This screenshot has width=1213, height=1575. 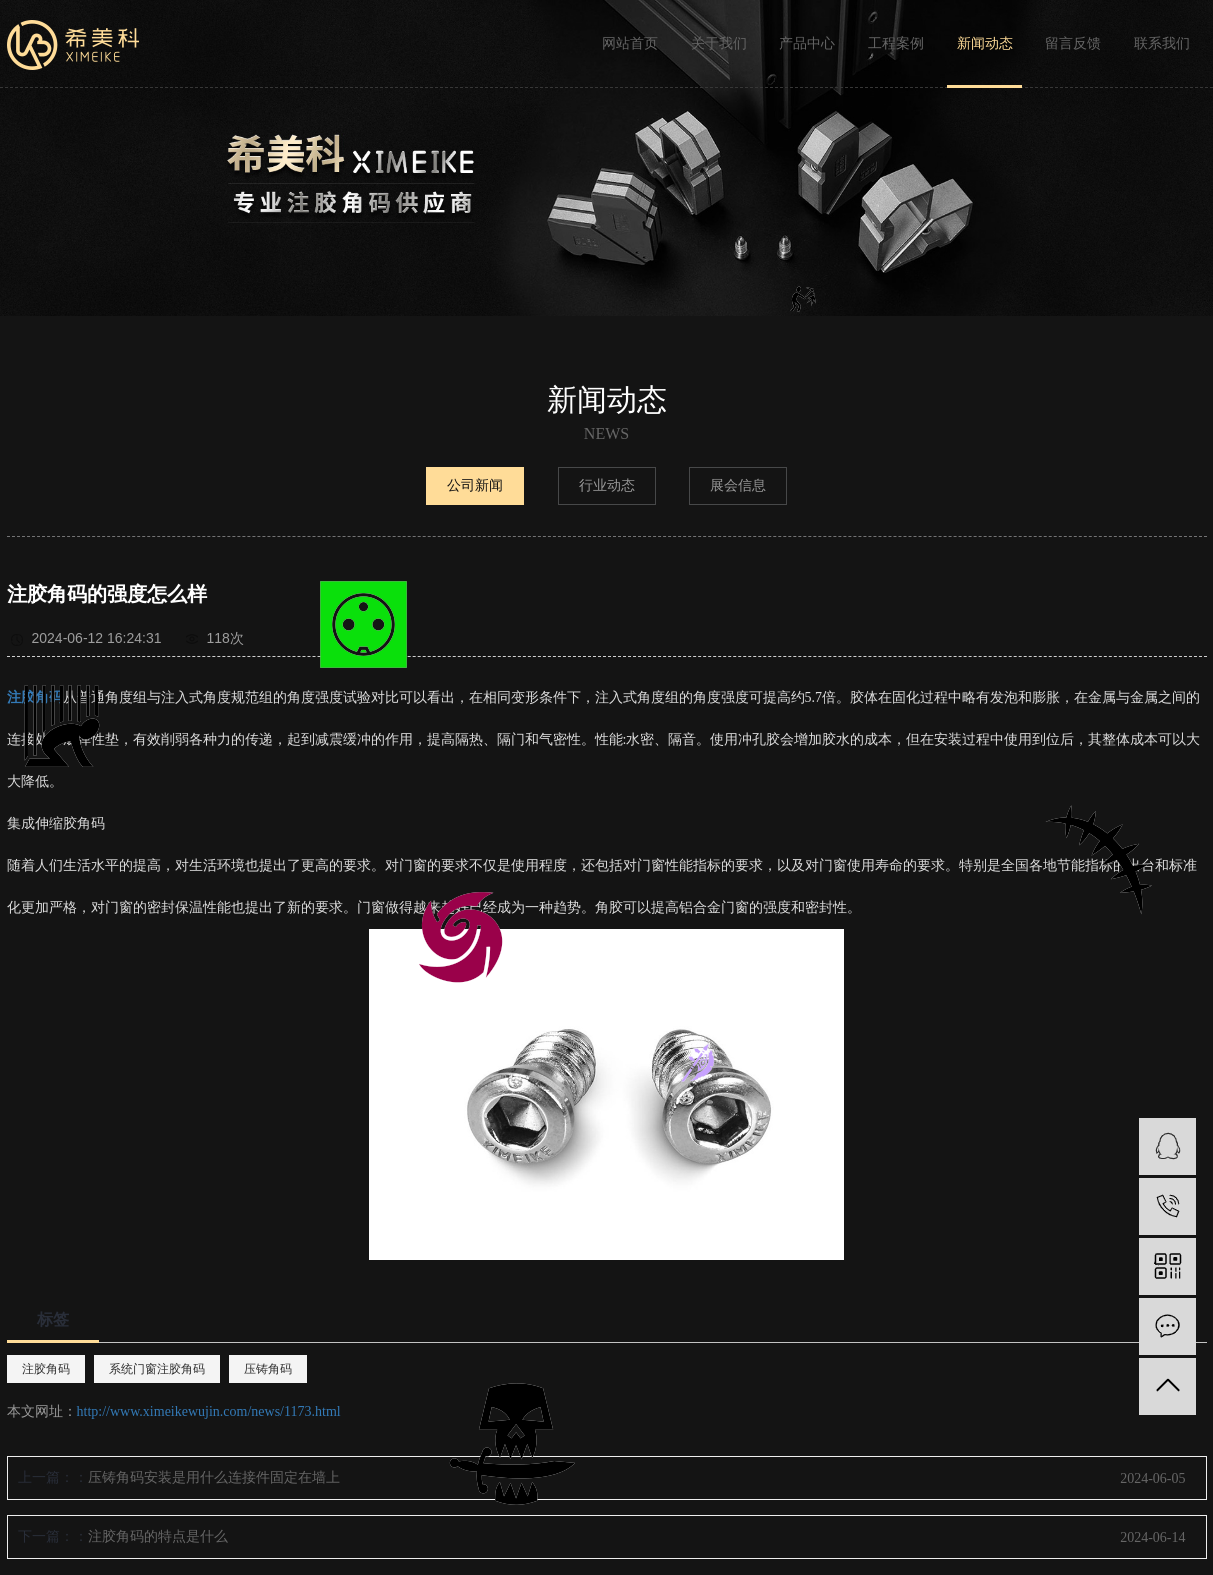 What do you see at coordinates (512, 1445) in the screenshot?
I see `indicates a critical hit or bite attack ability` at bounding box center [512, 1445].